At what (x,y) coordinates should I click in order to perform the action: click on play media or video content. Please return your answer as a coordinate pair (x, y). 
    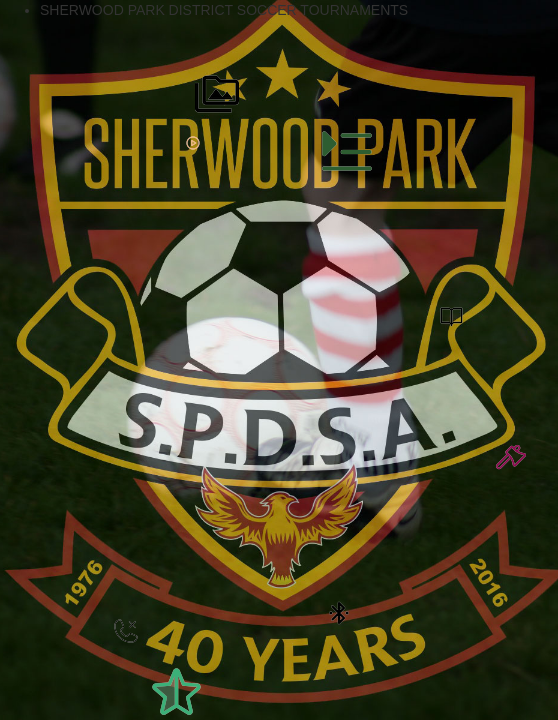
    Looking at the image, I should click on (193, 143).